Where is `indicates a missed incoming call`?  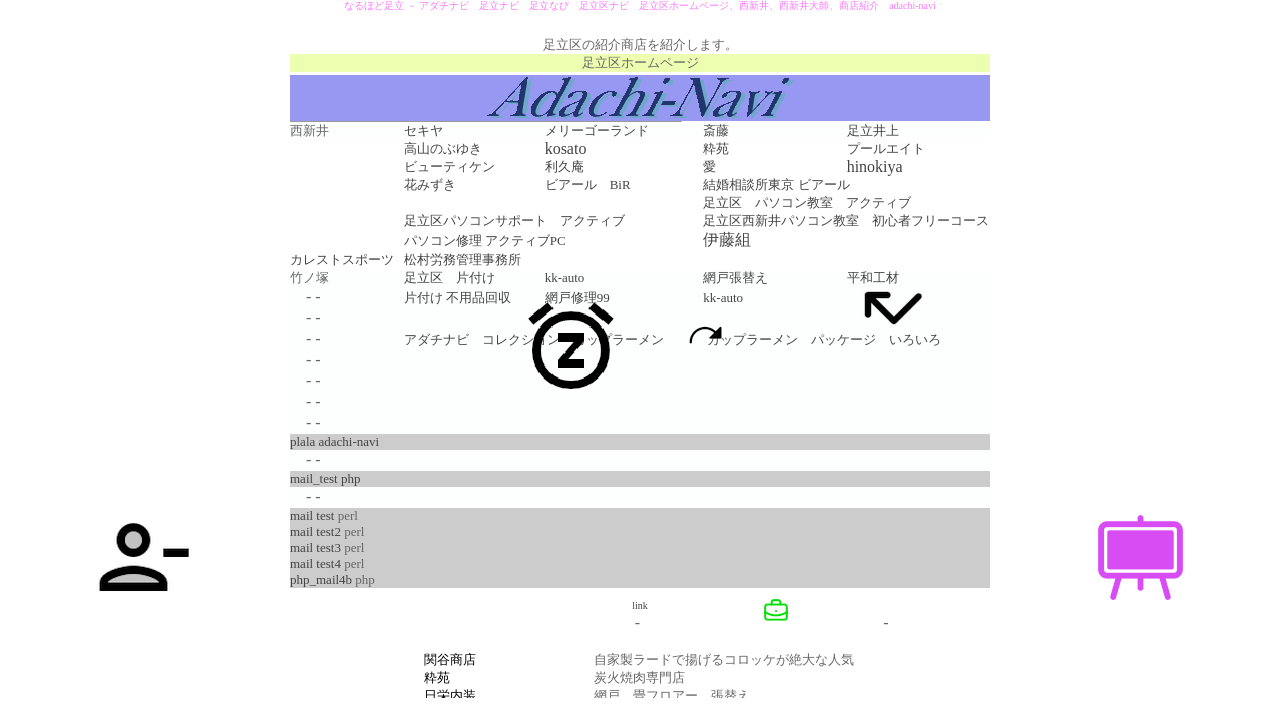
indicates a missed incoming call is located at coordinates (894, 308).